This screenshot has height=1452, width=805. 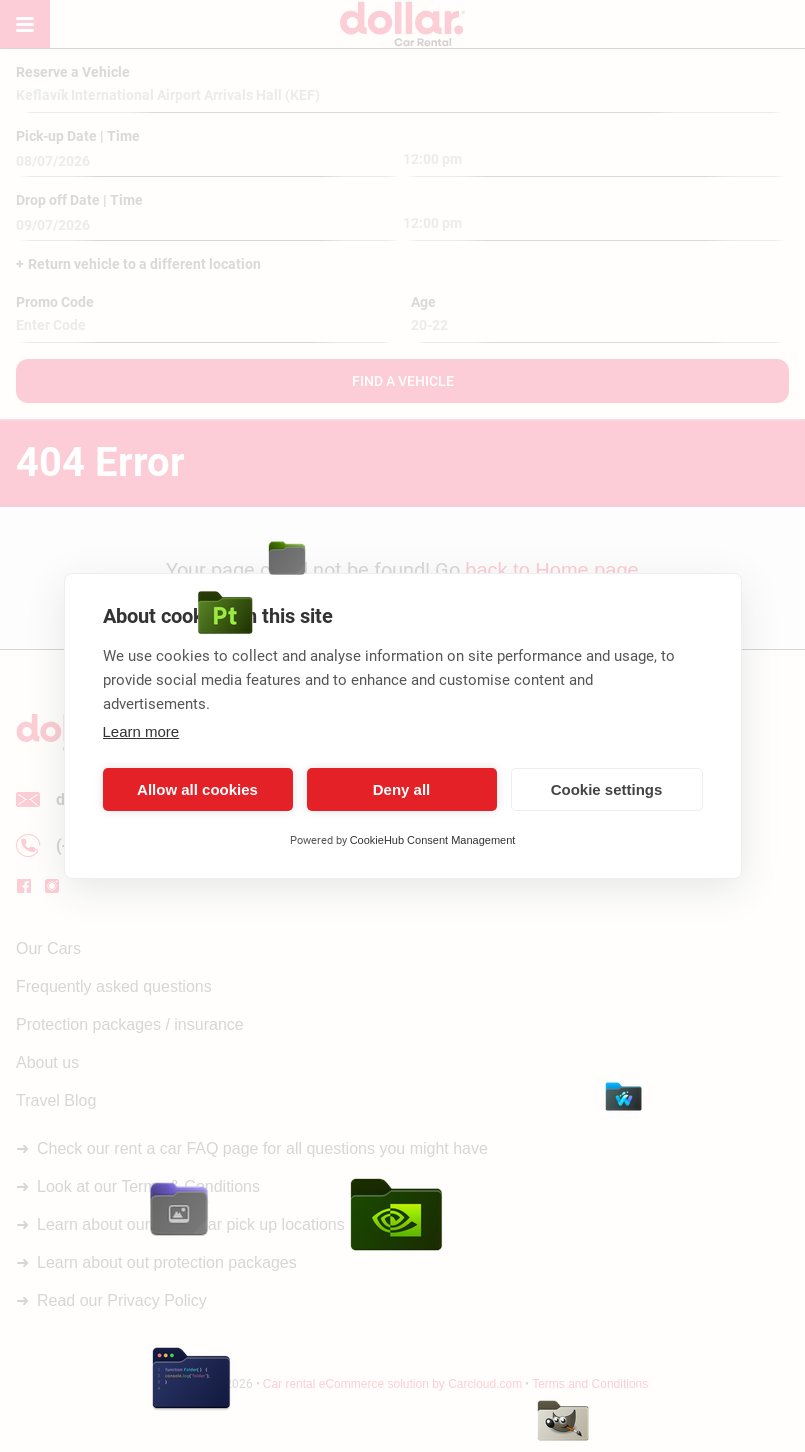 I want to click on open your pictures folder, so click(x=179, y=1209).